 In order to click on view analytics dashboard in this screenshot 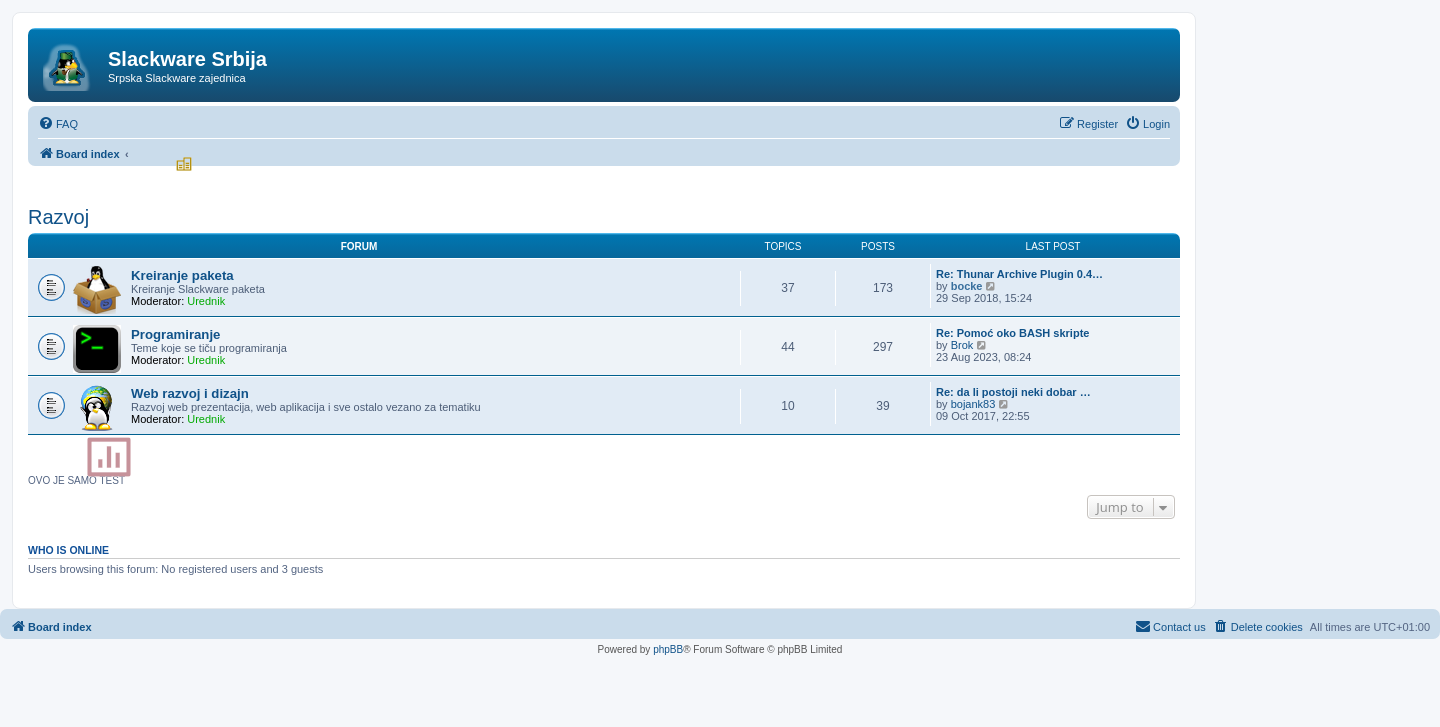, I will do `click(109, 457)`.